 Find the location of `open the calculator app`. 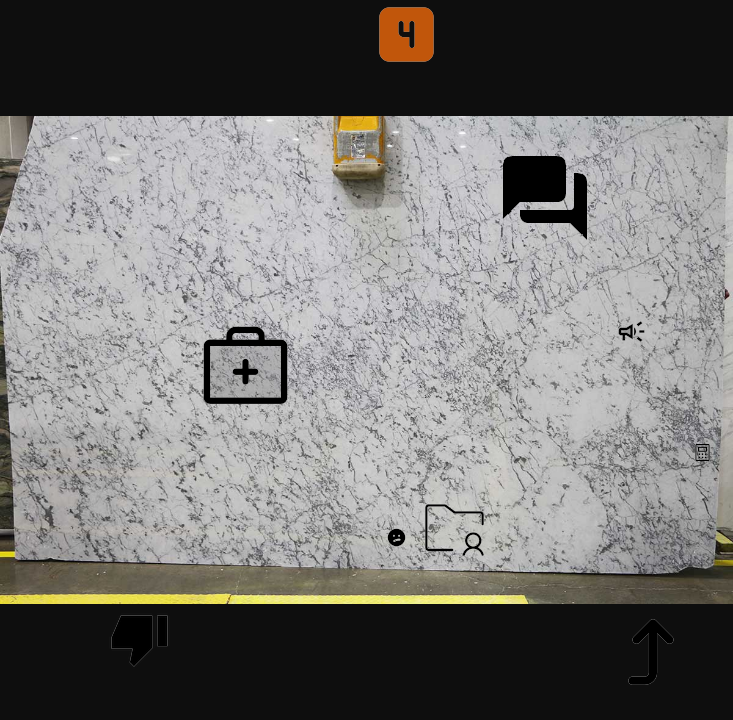

open the calculator app is located at coordinates (702, 452).